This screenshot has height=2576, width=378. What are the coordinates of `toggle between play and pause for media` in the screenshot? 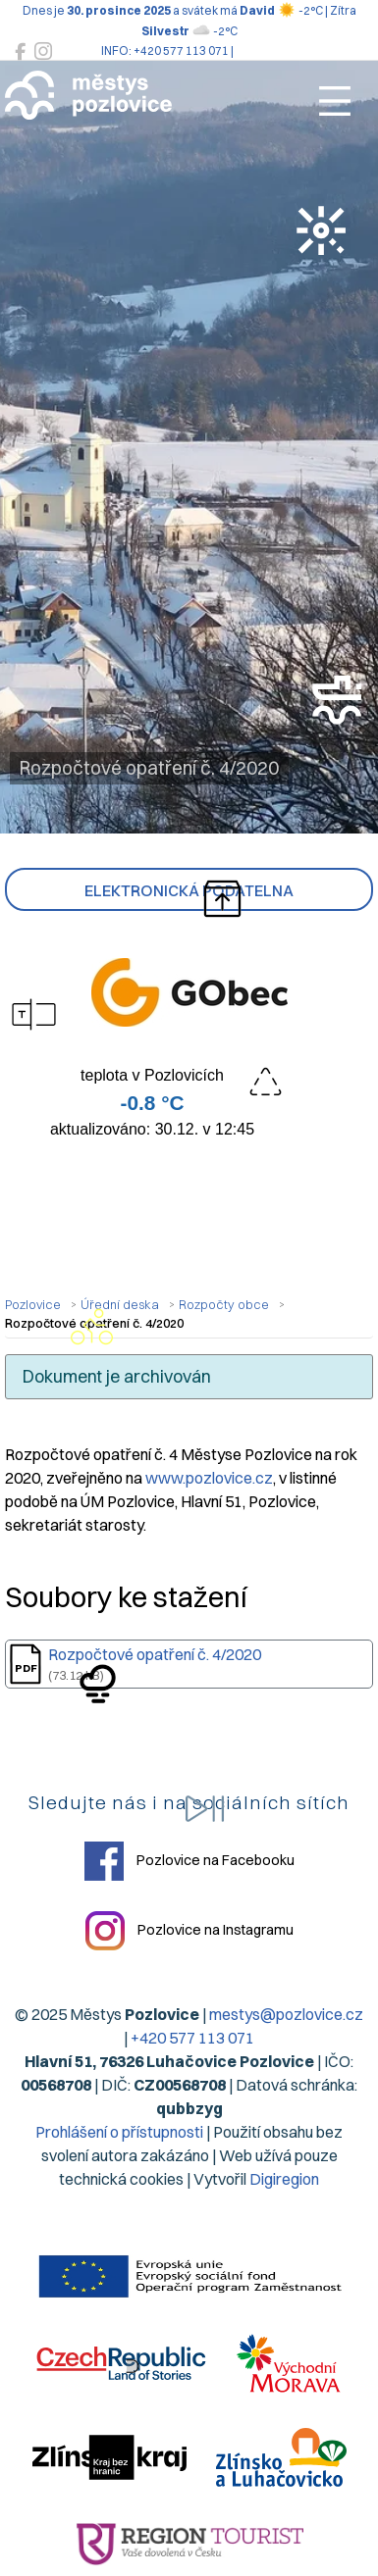 It's located at (204, 1808).